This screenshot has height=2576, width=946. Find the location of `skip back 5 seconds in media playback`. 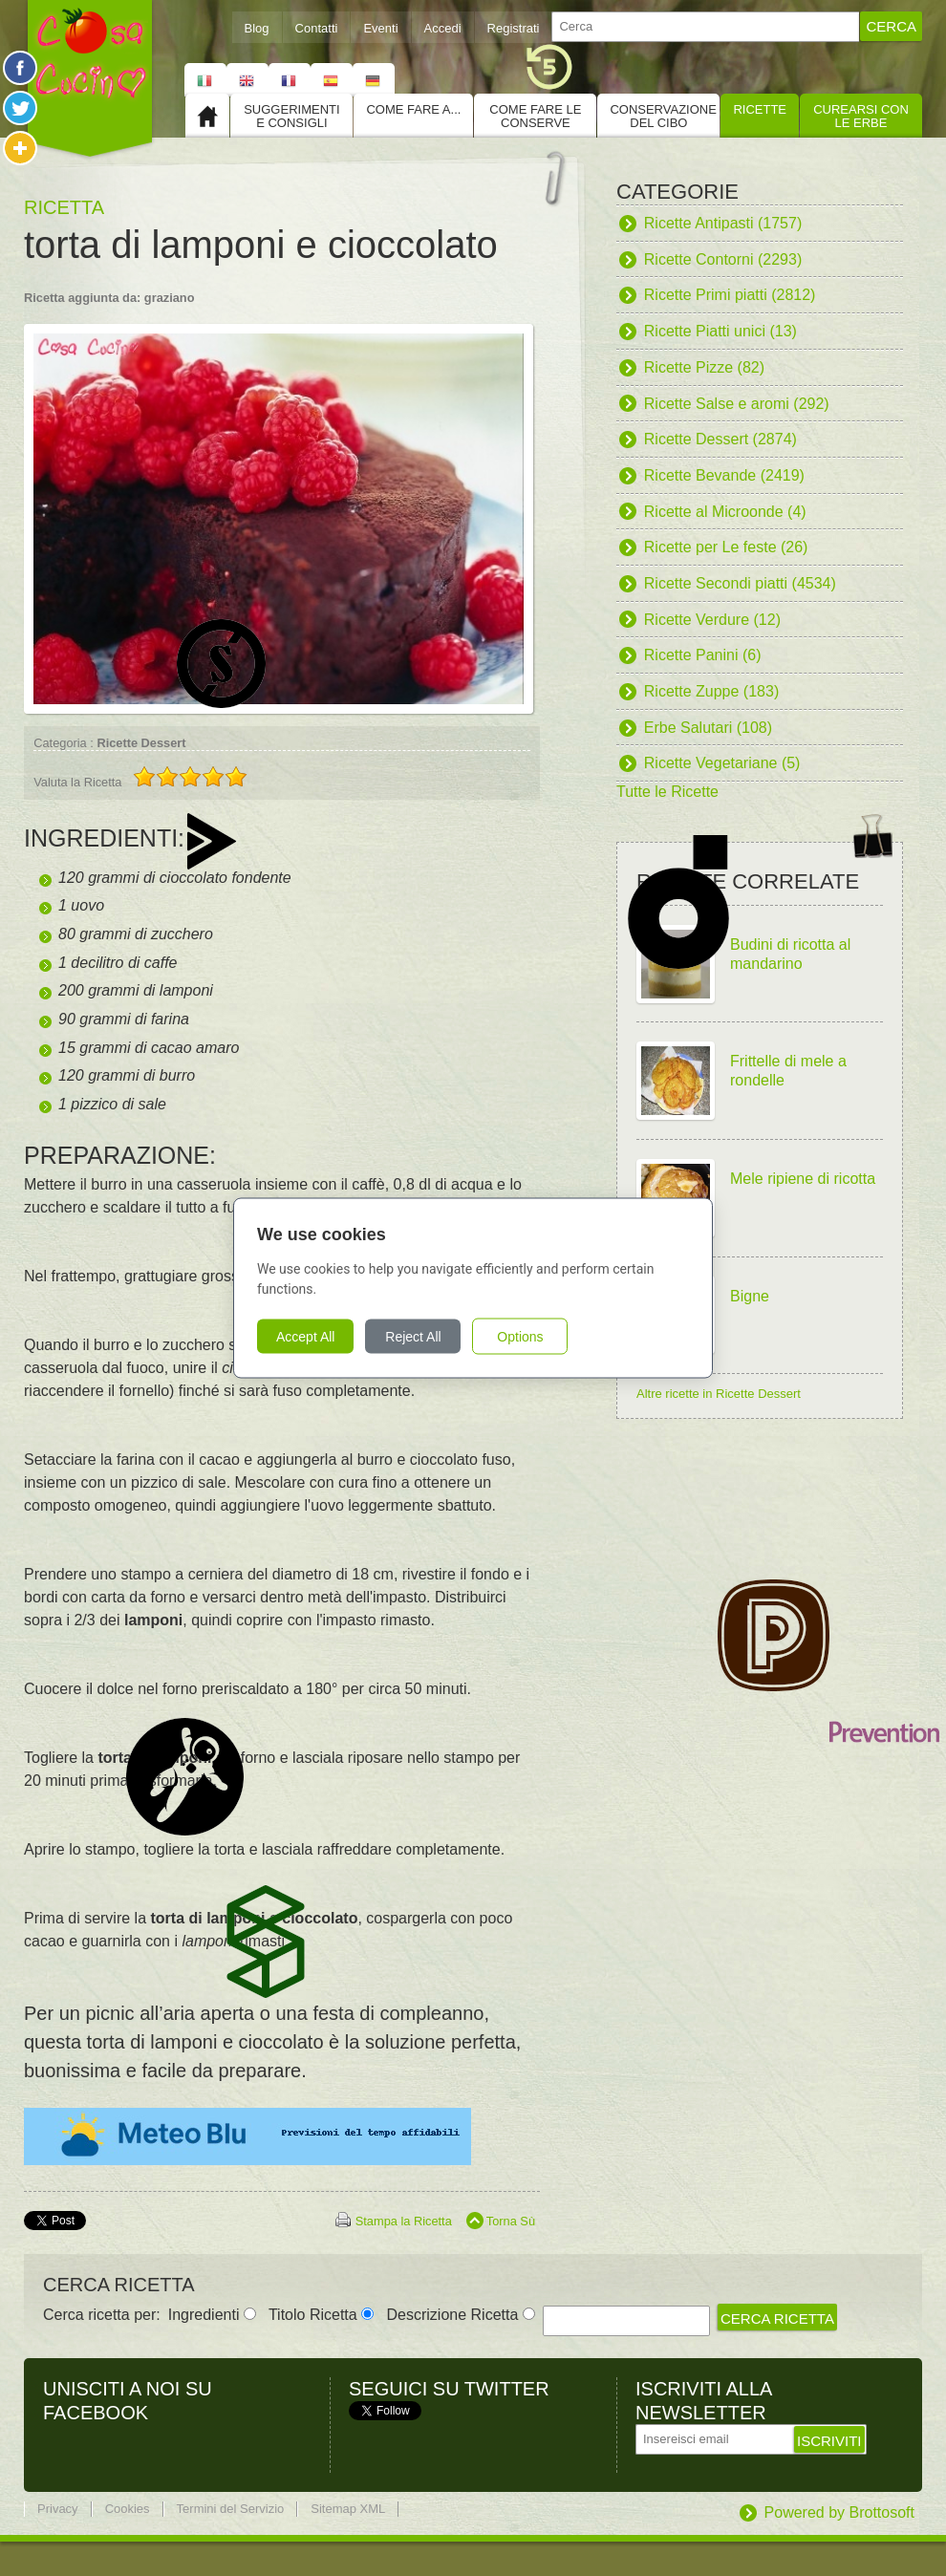

skip back 5 seconds in media playback is located at coordinates (549, 67).